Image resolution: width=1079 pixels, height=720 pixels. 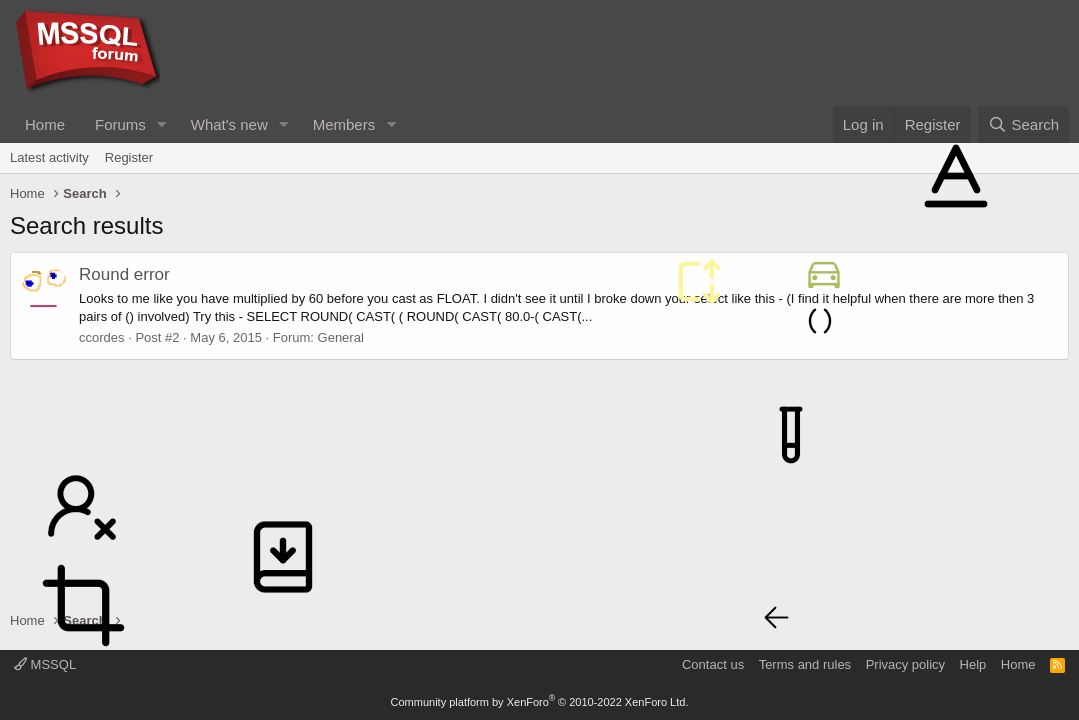 I want to click on download a book or ebook, so click(x=283, y=557).